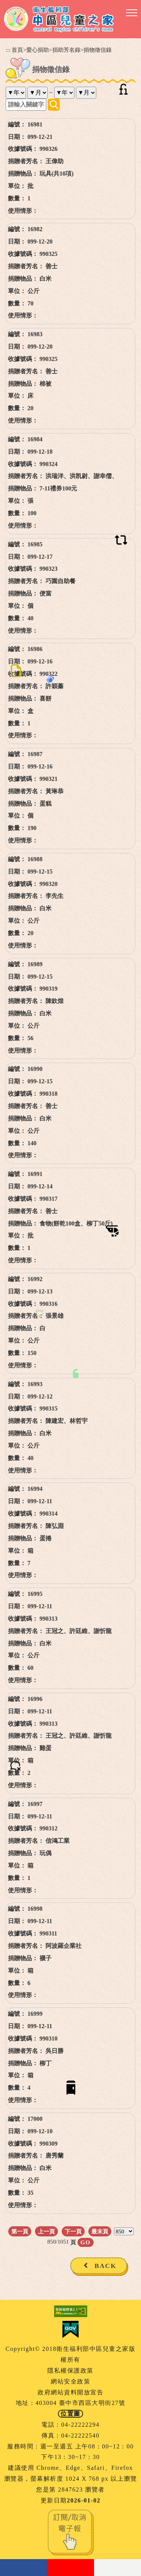  I want to click on access sign language interpretation options, so click(50, 678).